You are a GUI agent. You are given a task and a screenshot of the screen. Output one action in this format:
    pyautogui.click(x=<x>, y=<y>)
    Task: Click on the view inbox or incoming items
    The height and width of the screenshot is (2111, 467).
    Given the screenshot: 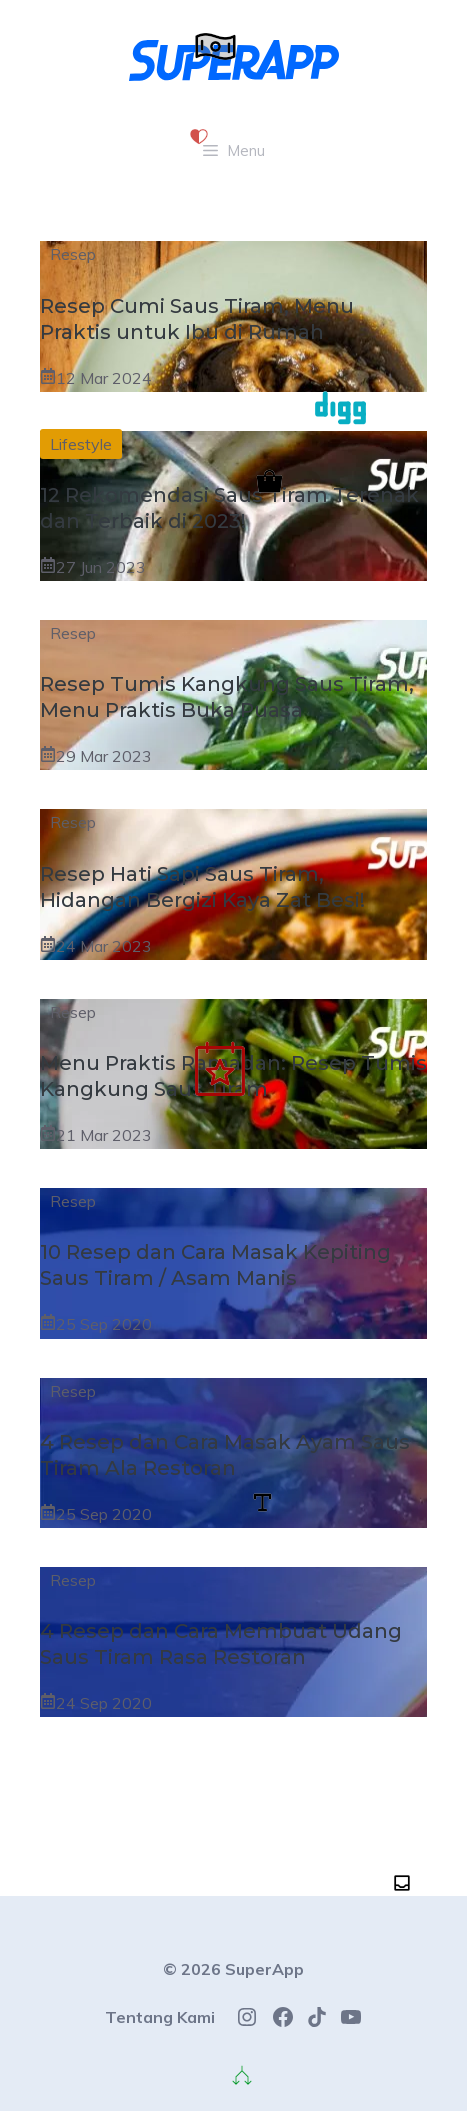 What is the action you would take?
    pyautogui.click(x=402, y=1883)
    